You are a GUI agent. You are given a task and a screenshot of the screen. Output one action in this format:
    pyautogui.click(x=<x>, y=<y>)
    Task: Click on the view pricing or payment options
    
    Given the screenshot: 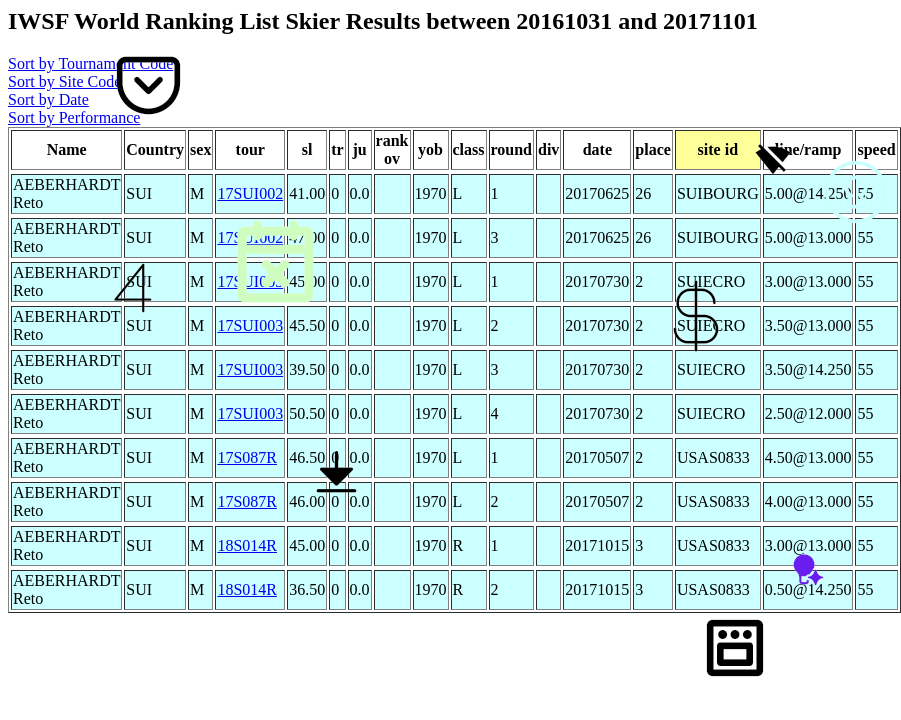 What is the action you would take?
    pyautogui.click(x=696, y=316)
    